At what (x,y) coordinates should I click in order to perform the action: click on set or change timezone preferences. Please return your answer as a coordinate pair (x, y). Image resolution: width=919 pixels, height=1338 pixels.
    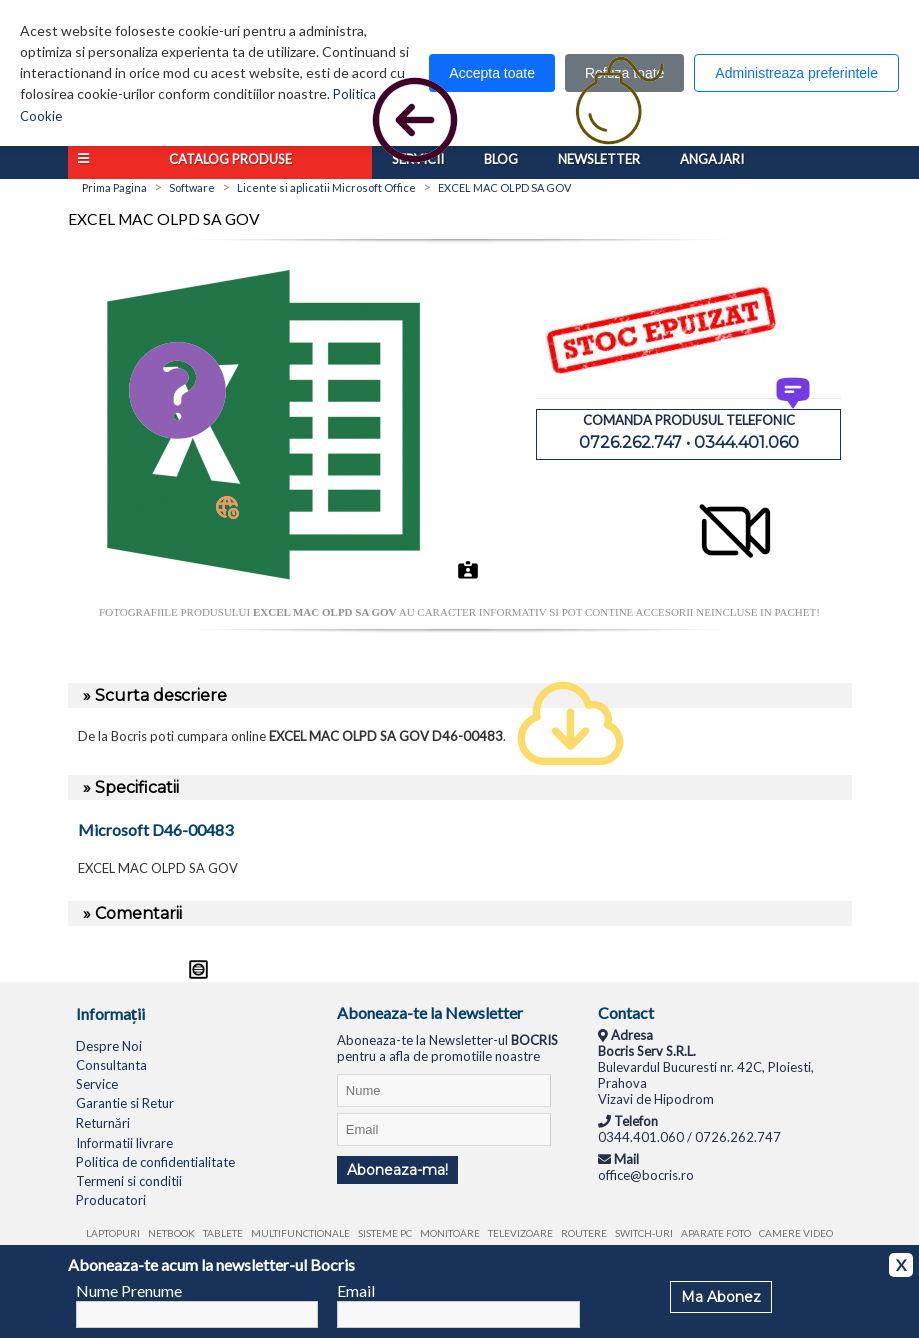
    Looking at the image, I should click on (227, 507).